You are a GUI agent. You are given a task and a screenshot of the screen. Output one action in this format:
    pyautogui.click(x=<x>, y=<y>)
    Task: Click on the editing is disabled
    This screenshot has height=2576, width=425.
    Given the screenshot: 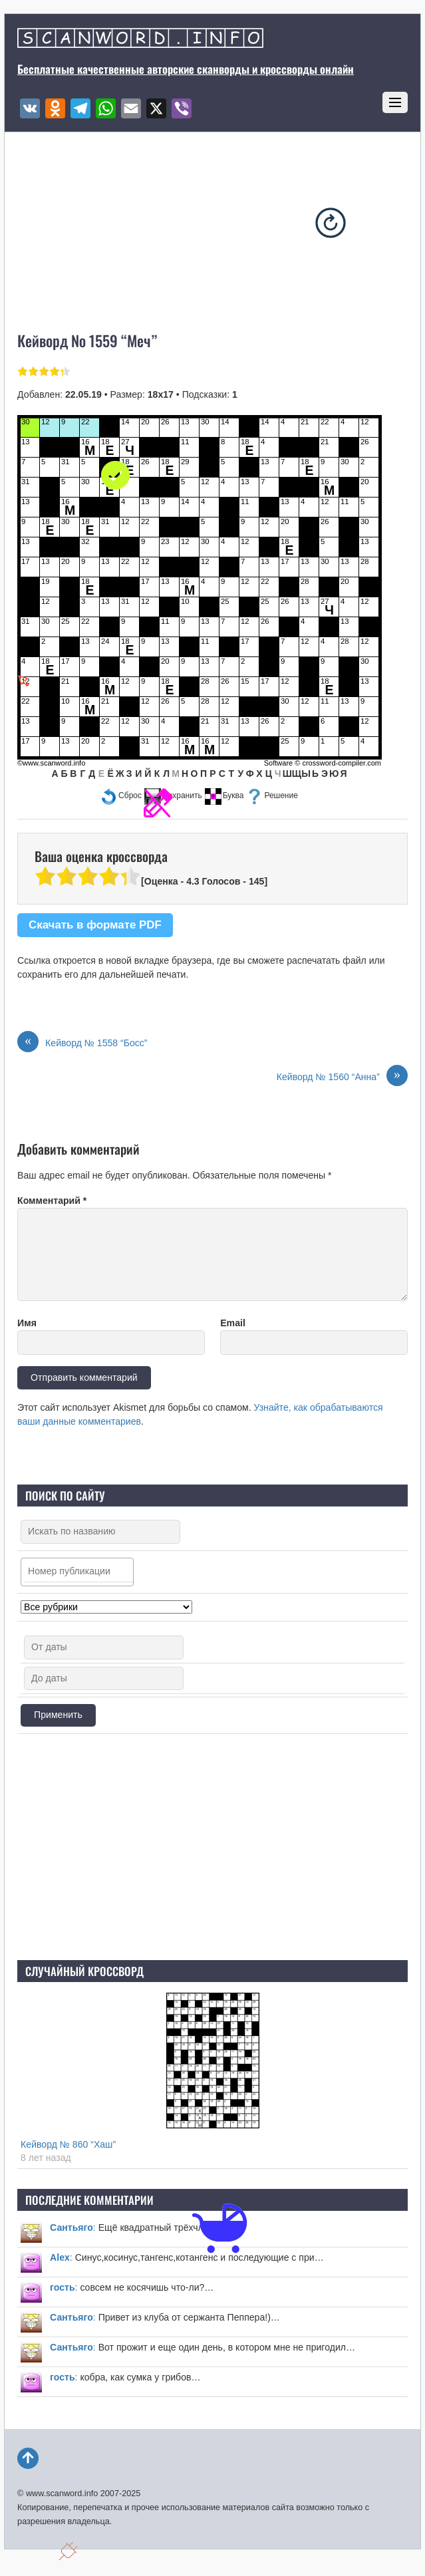 What is the action you would take?
    pyautogui.click(x=158, y=803)
    